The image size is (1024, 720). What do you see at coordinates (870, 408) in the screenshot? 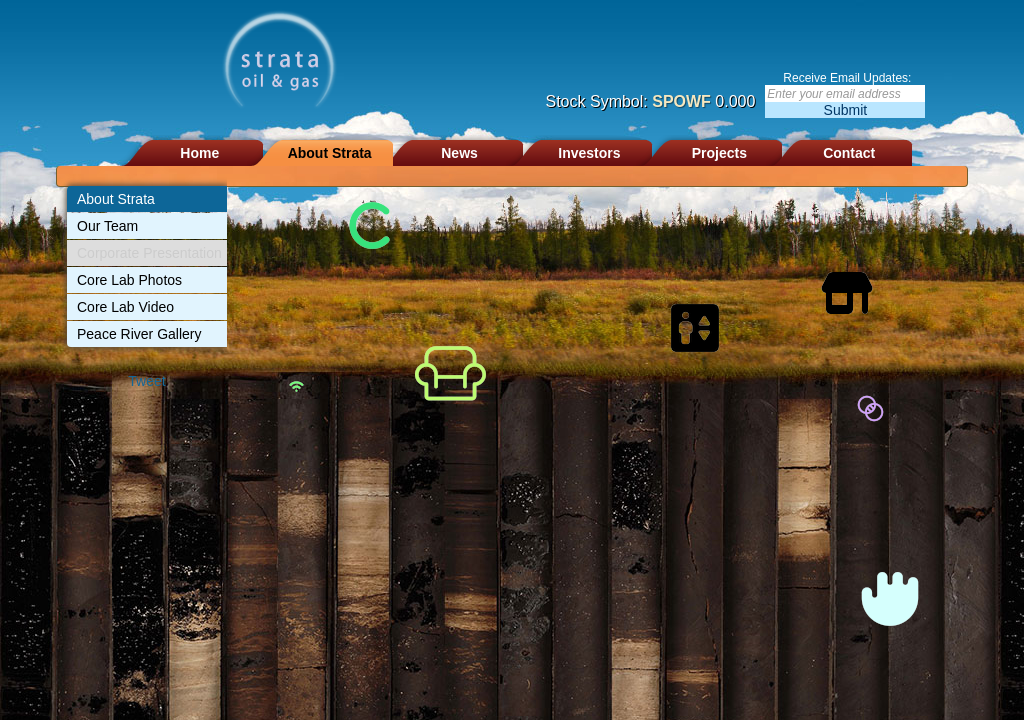
I see `apply intersection operation to selected shapes` at bounding box center [870, 408].